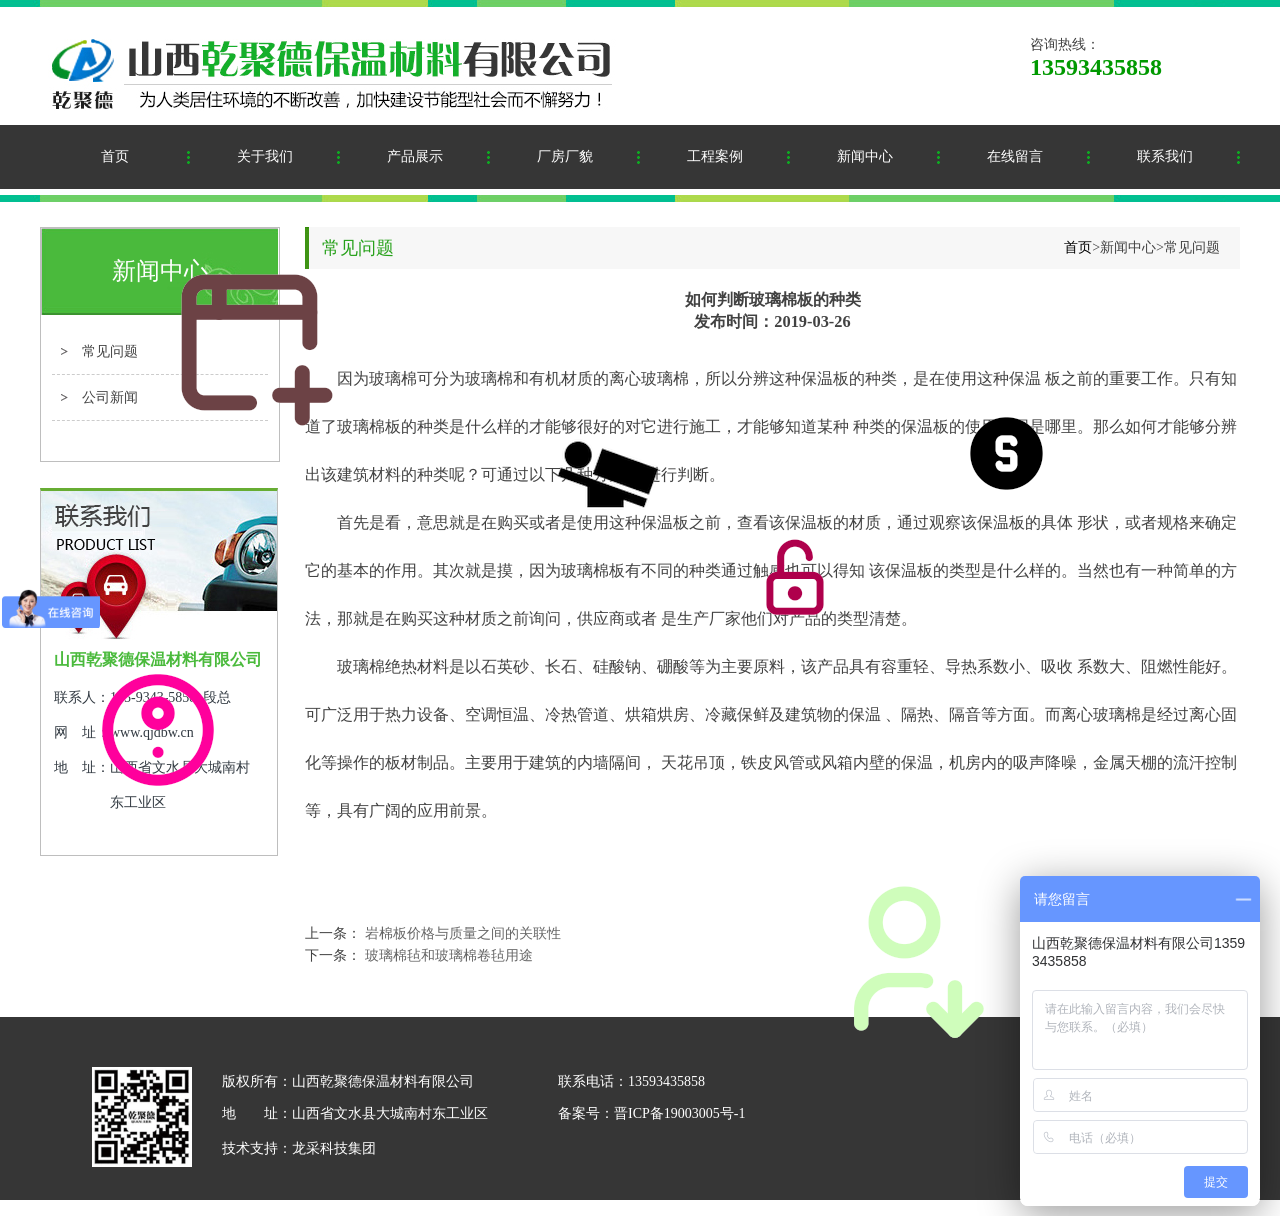 The height and width of the screenshot is (1216, 1280). What do you see at coordinates (1006, 453) in the screenshot?
I see `indicates a "small" size option` at bounding box center [1006, 453].